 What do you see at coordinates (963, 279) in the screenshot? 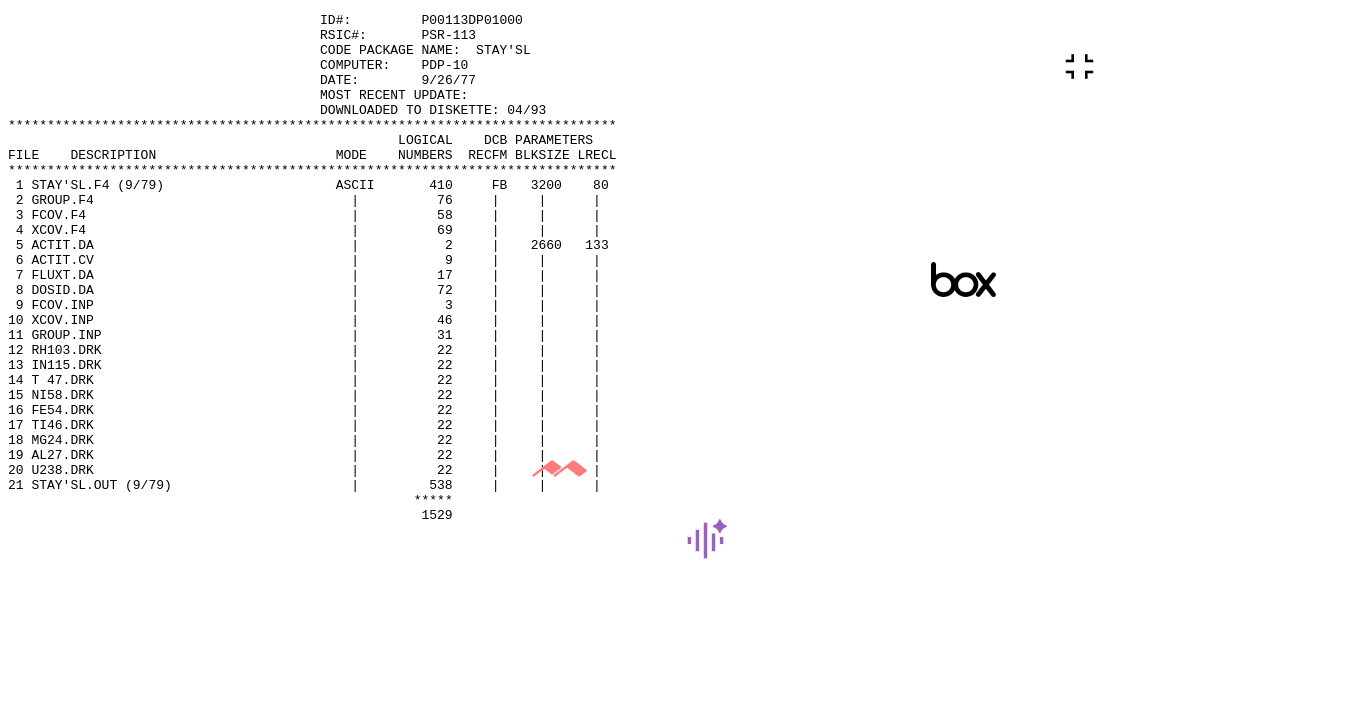
I see `open Box cloud storage app` at bounding box center [963, 279].